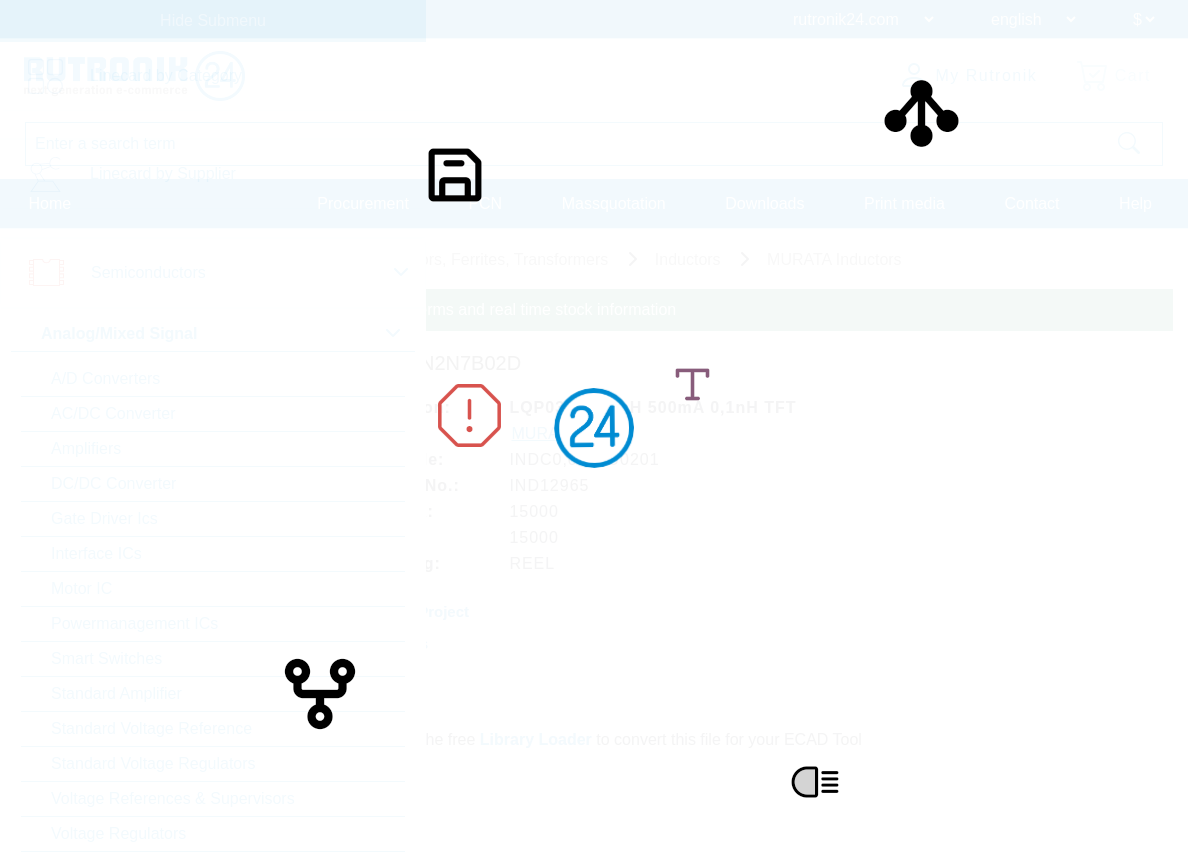 Image resolution: width=1188 pixels, height=855 pixels. What do you see at coordinates (815, 782) in the screenshot?
I see `toggle vehicle headlights on/off` at bounding box center [815, 782].